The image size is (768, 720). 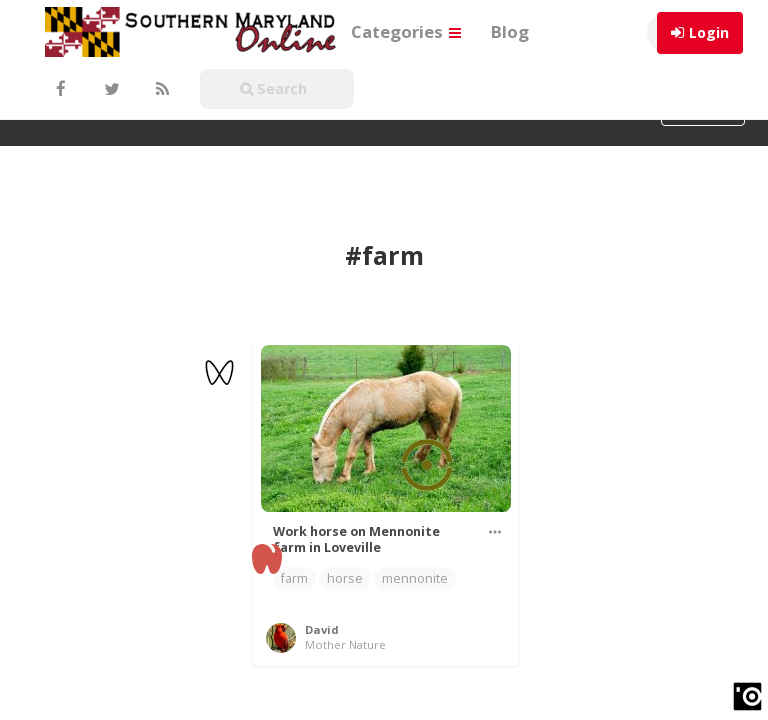 I want to click on open wechat channels, so click(x=219, y=372).